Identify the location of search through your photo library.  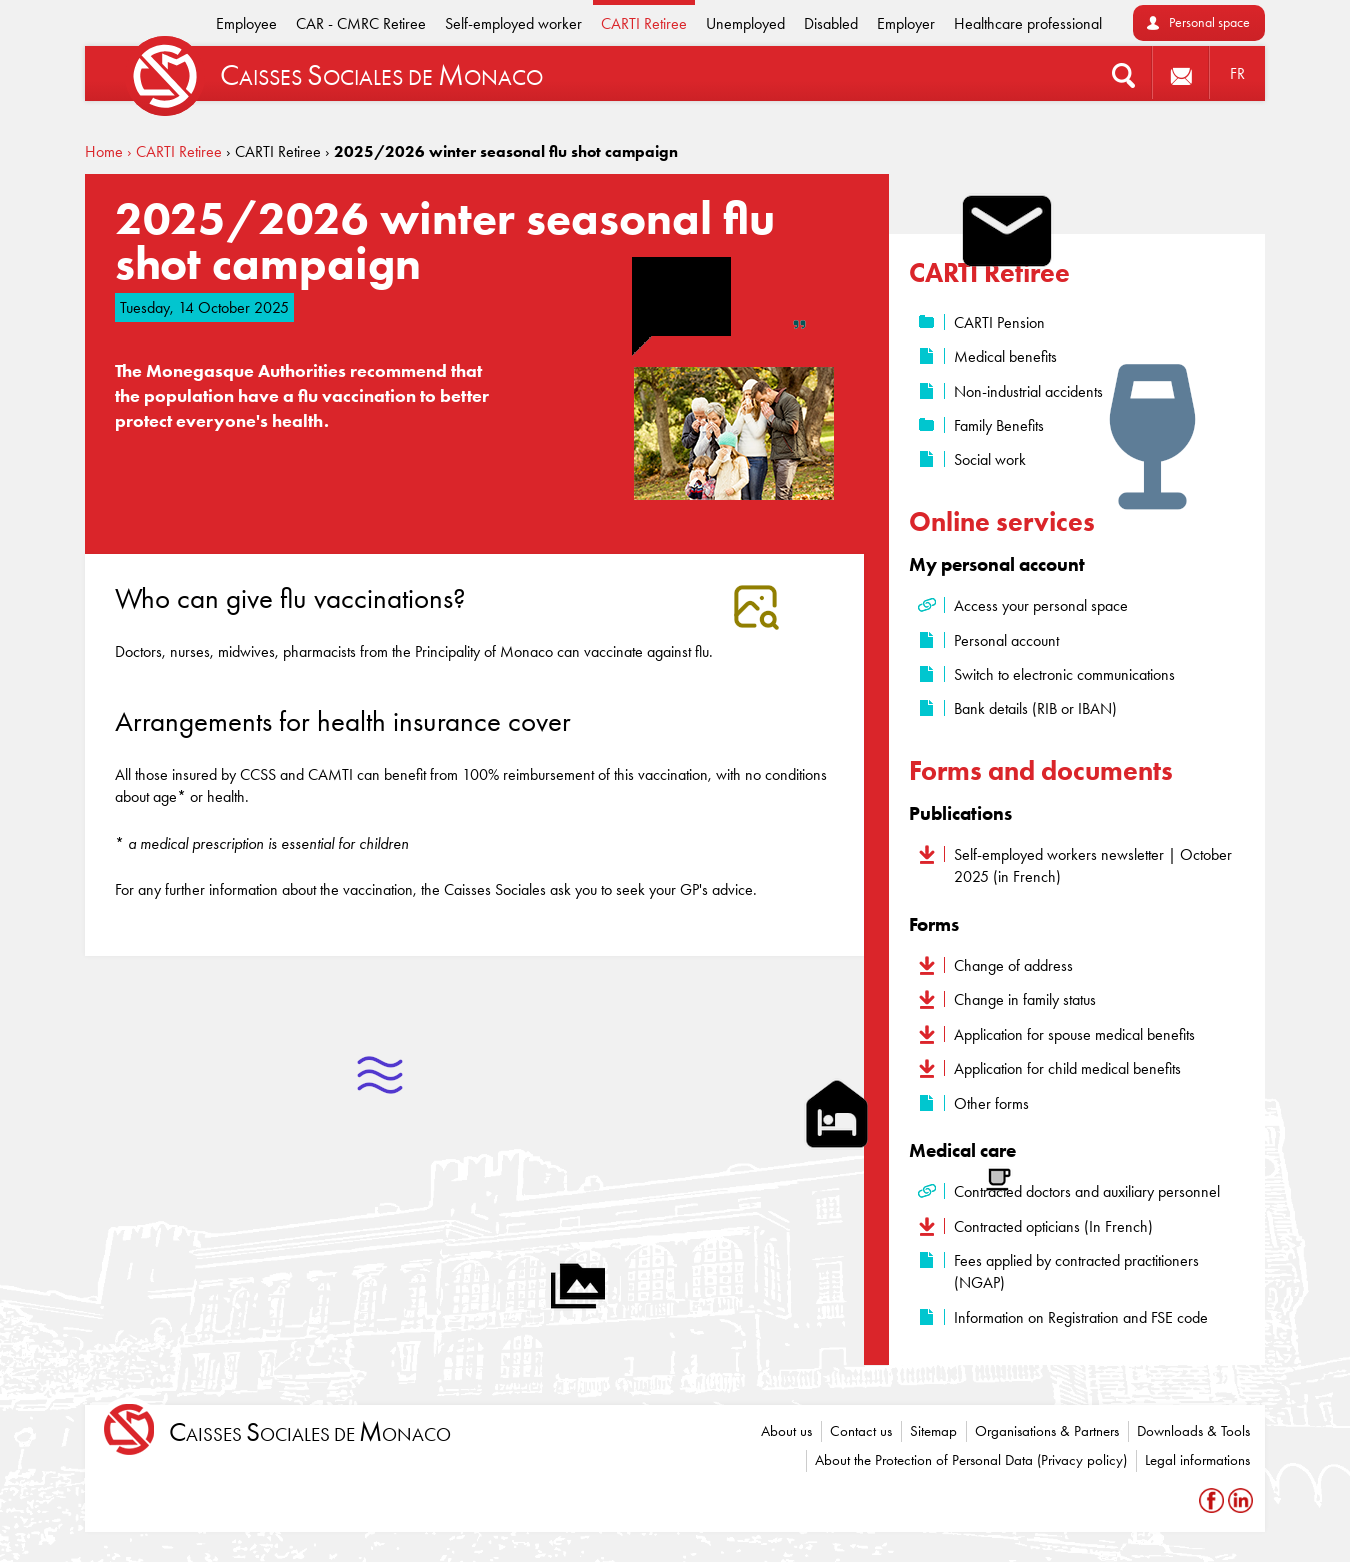
(755, 606).